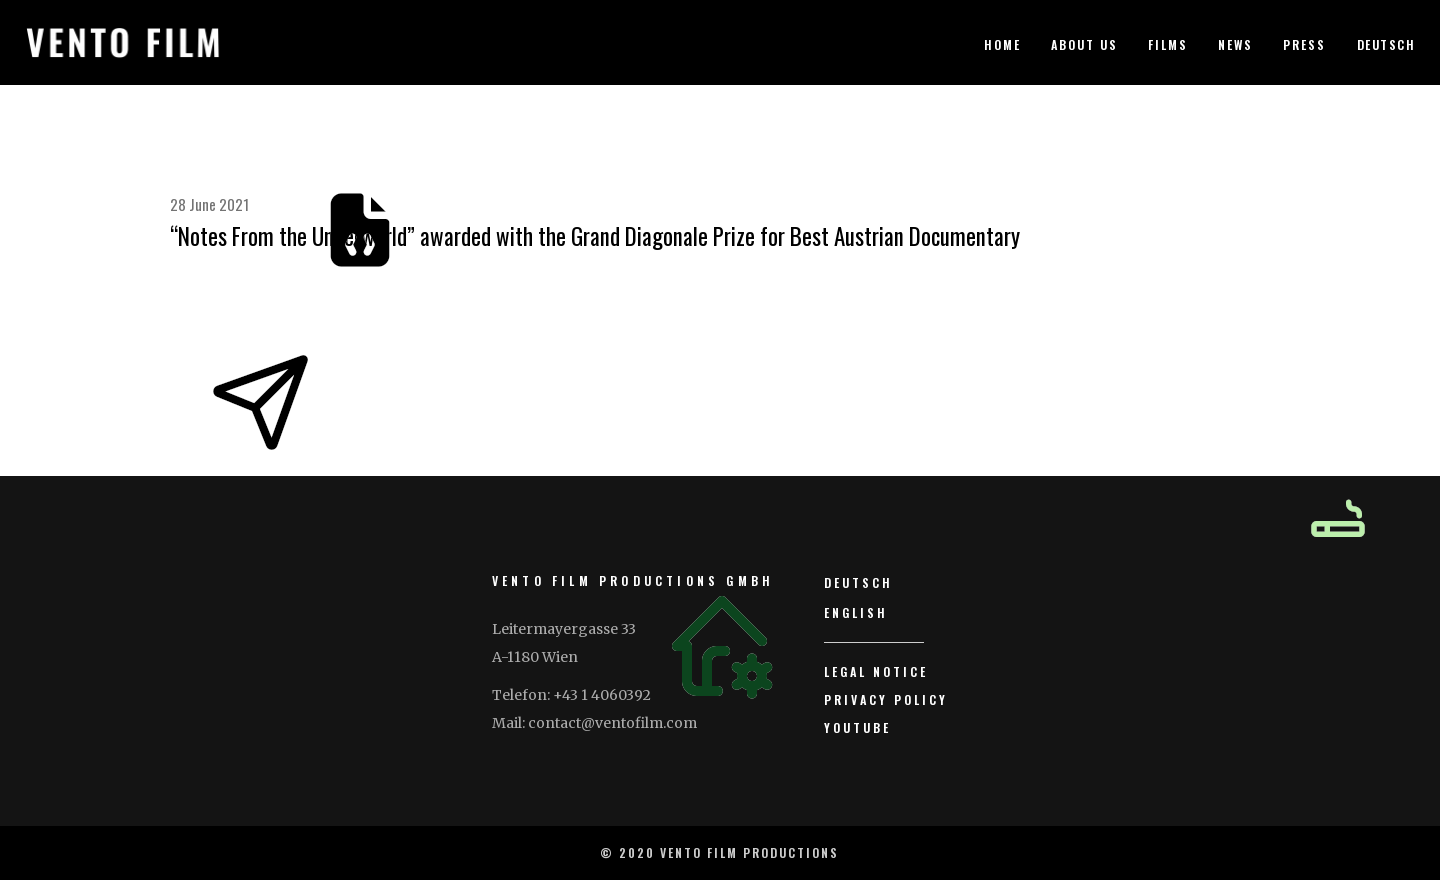 The width and height of the screenshot is (1440, 880). Describe the element at coordinates (722, 646) in the screenshot. I see `access home settings` at that location.